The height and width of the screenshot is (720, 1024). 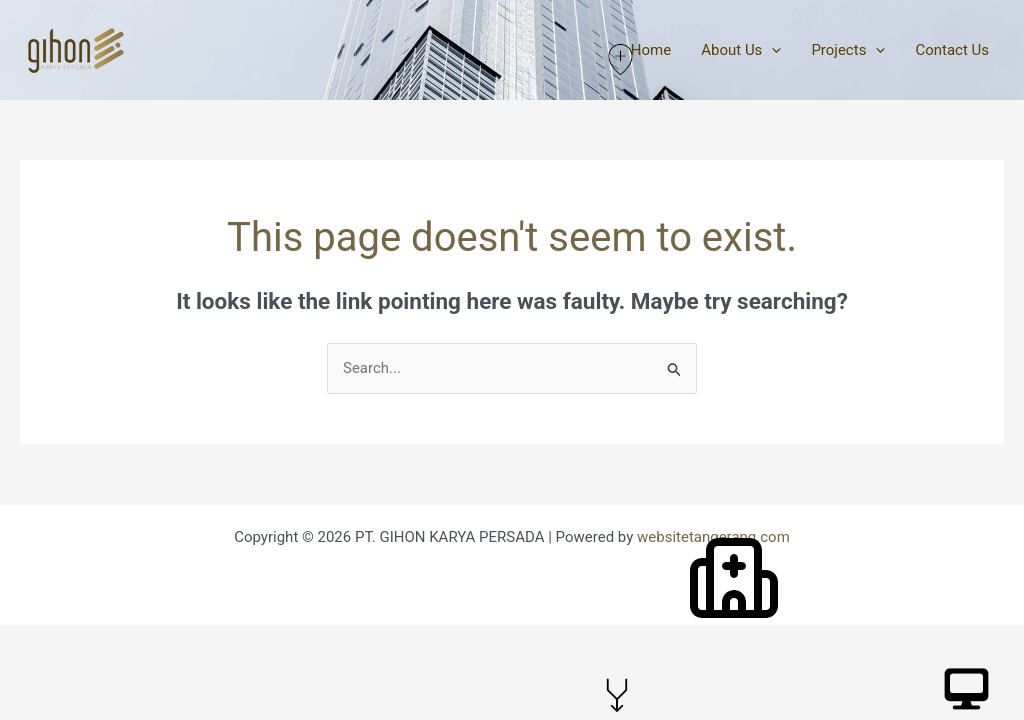 I want to click on add a new location pin, so click(x=620, y=59).